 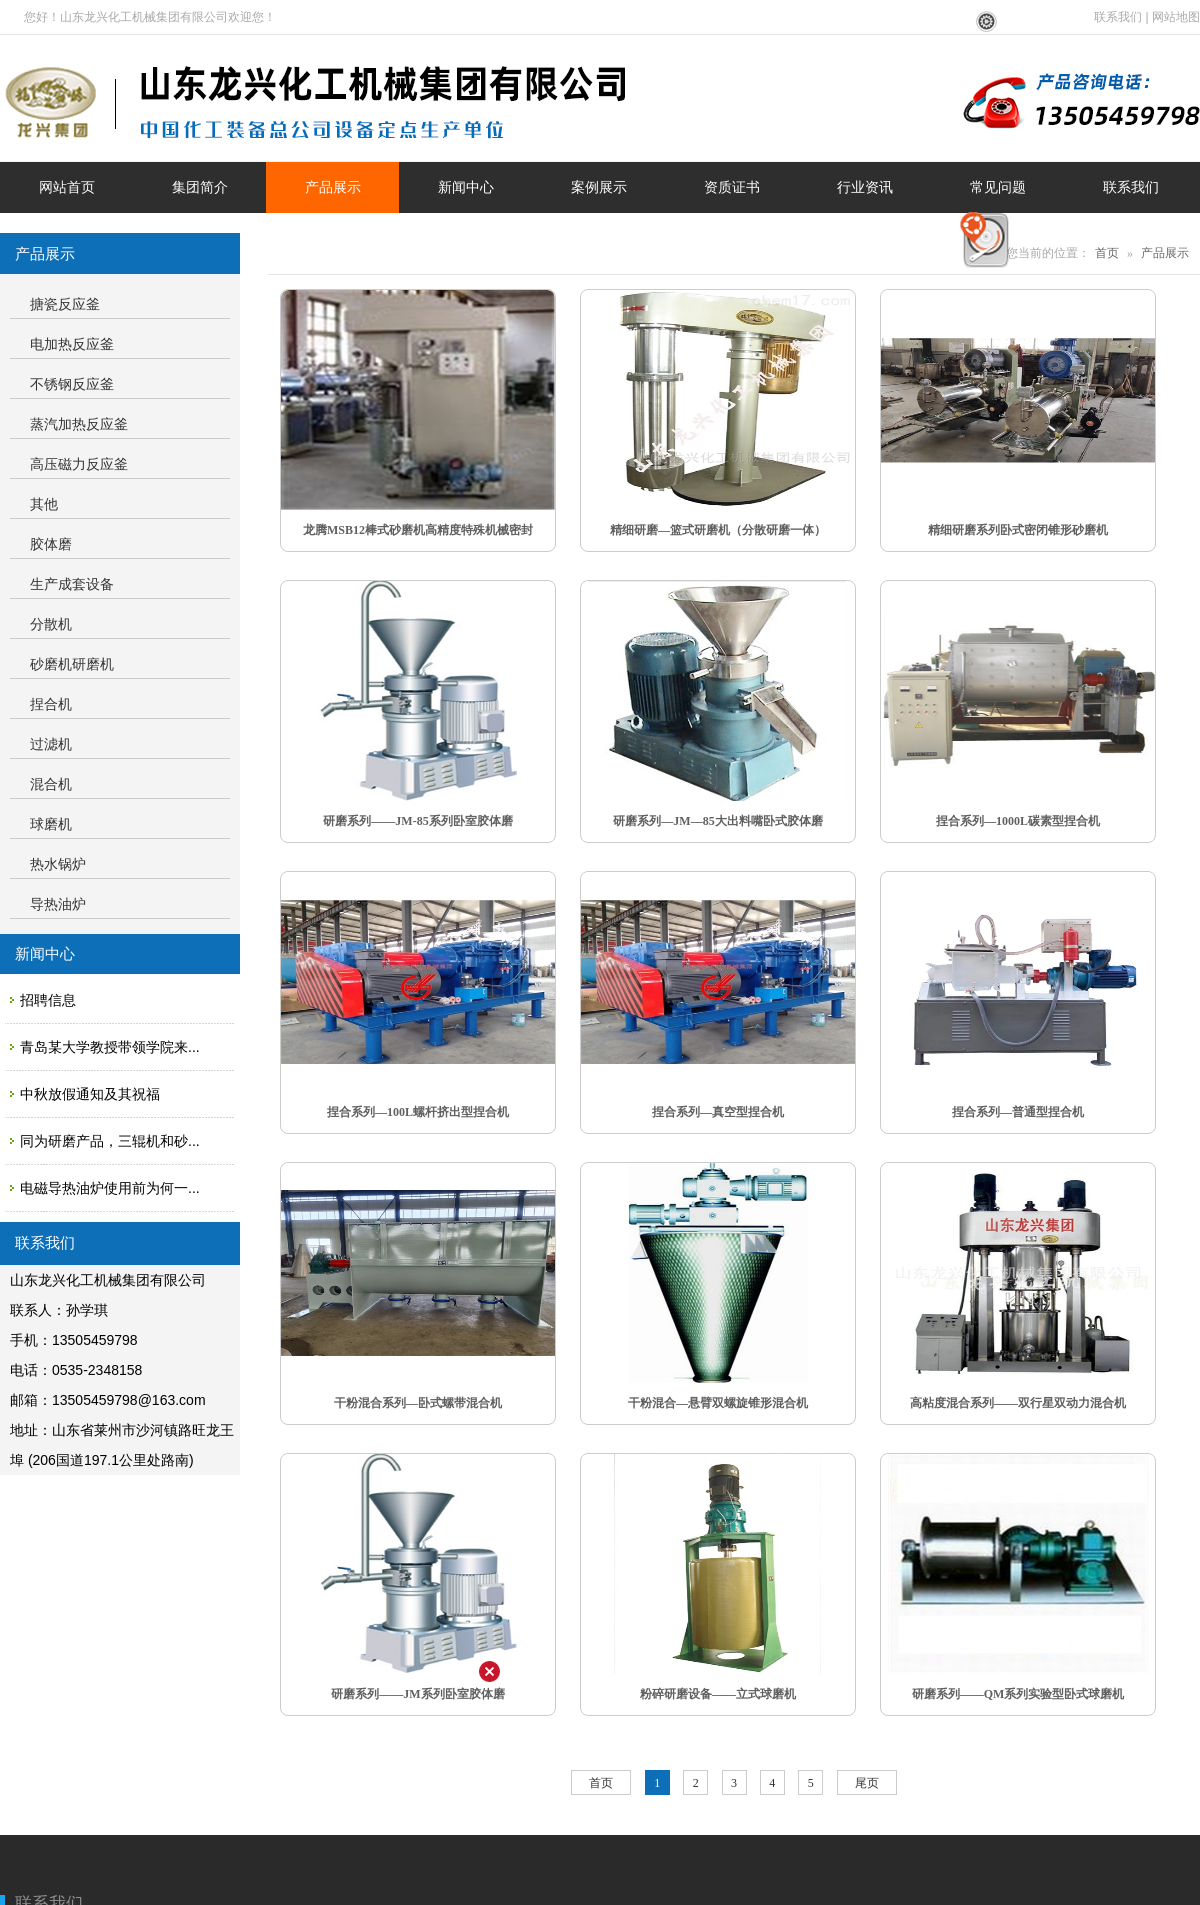 I want to click on launch the ubiquity installer for ubuntu linux, so click(x=986, y=240).